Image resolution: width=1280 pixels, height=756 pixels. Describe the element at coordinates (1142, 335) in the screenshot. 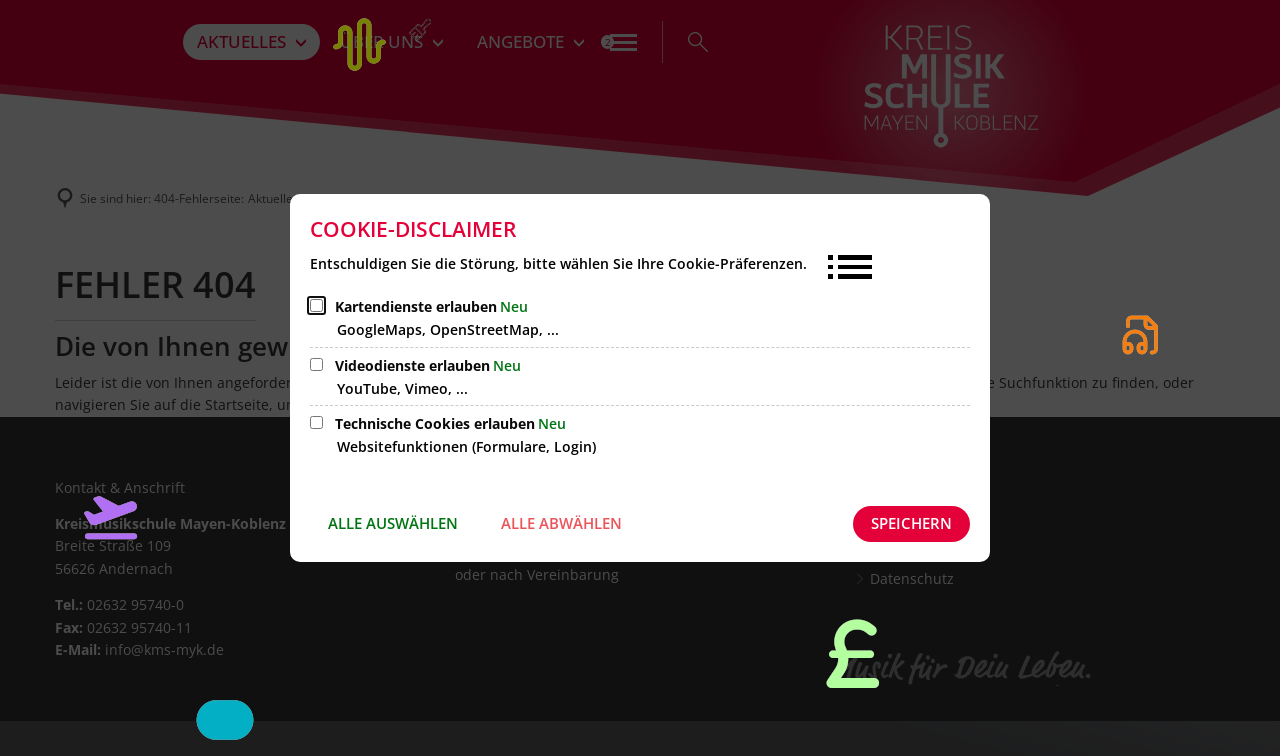

I see `open an audio file` at that location.